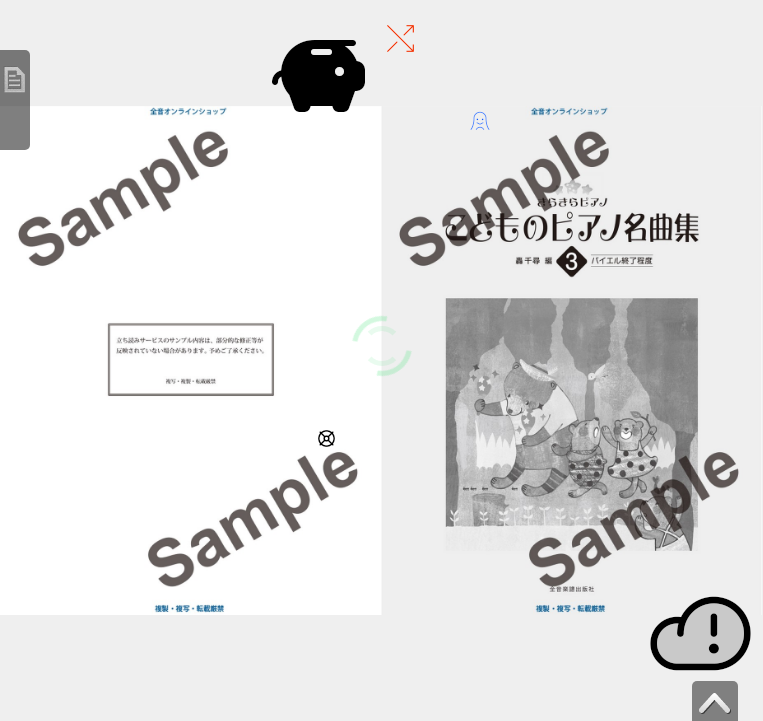 This screenshot has width=763, height=721. Describe the element at coordinates (326, 438) in the screenshot. I see `access help or support center` at that location.